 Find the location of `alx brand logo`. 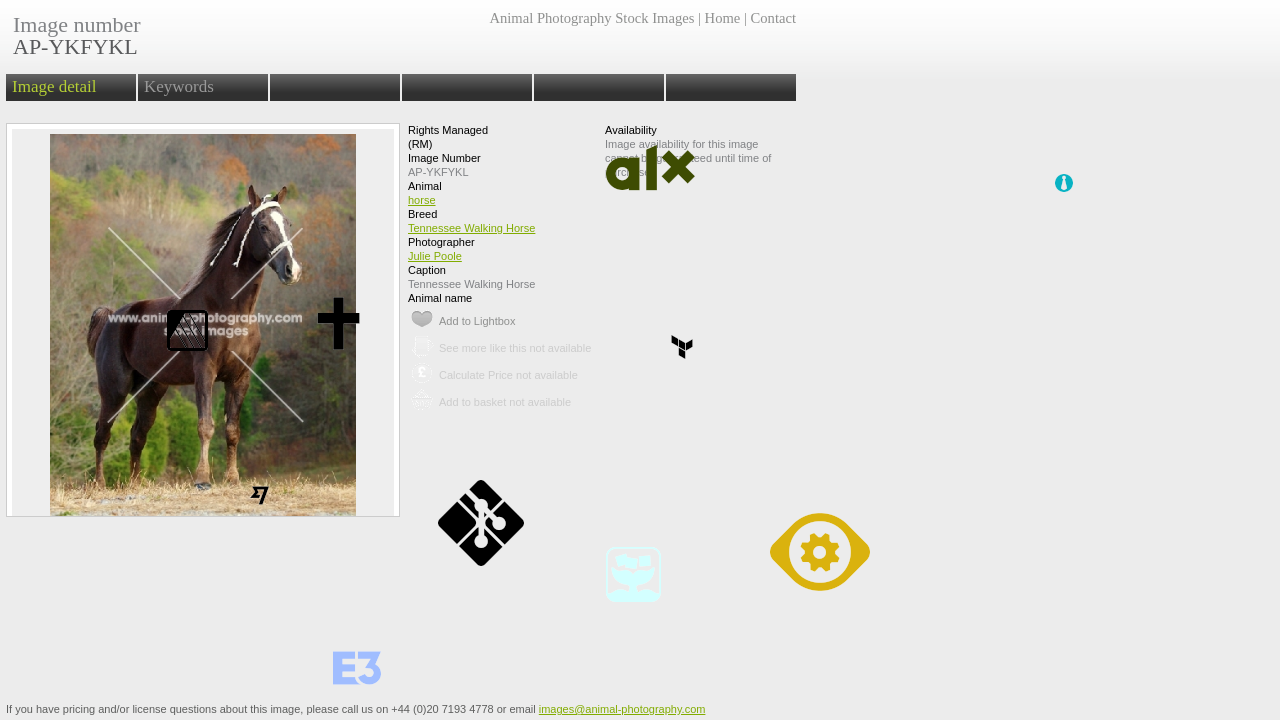

alx brand logo is located at coordinates (650, 167).